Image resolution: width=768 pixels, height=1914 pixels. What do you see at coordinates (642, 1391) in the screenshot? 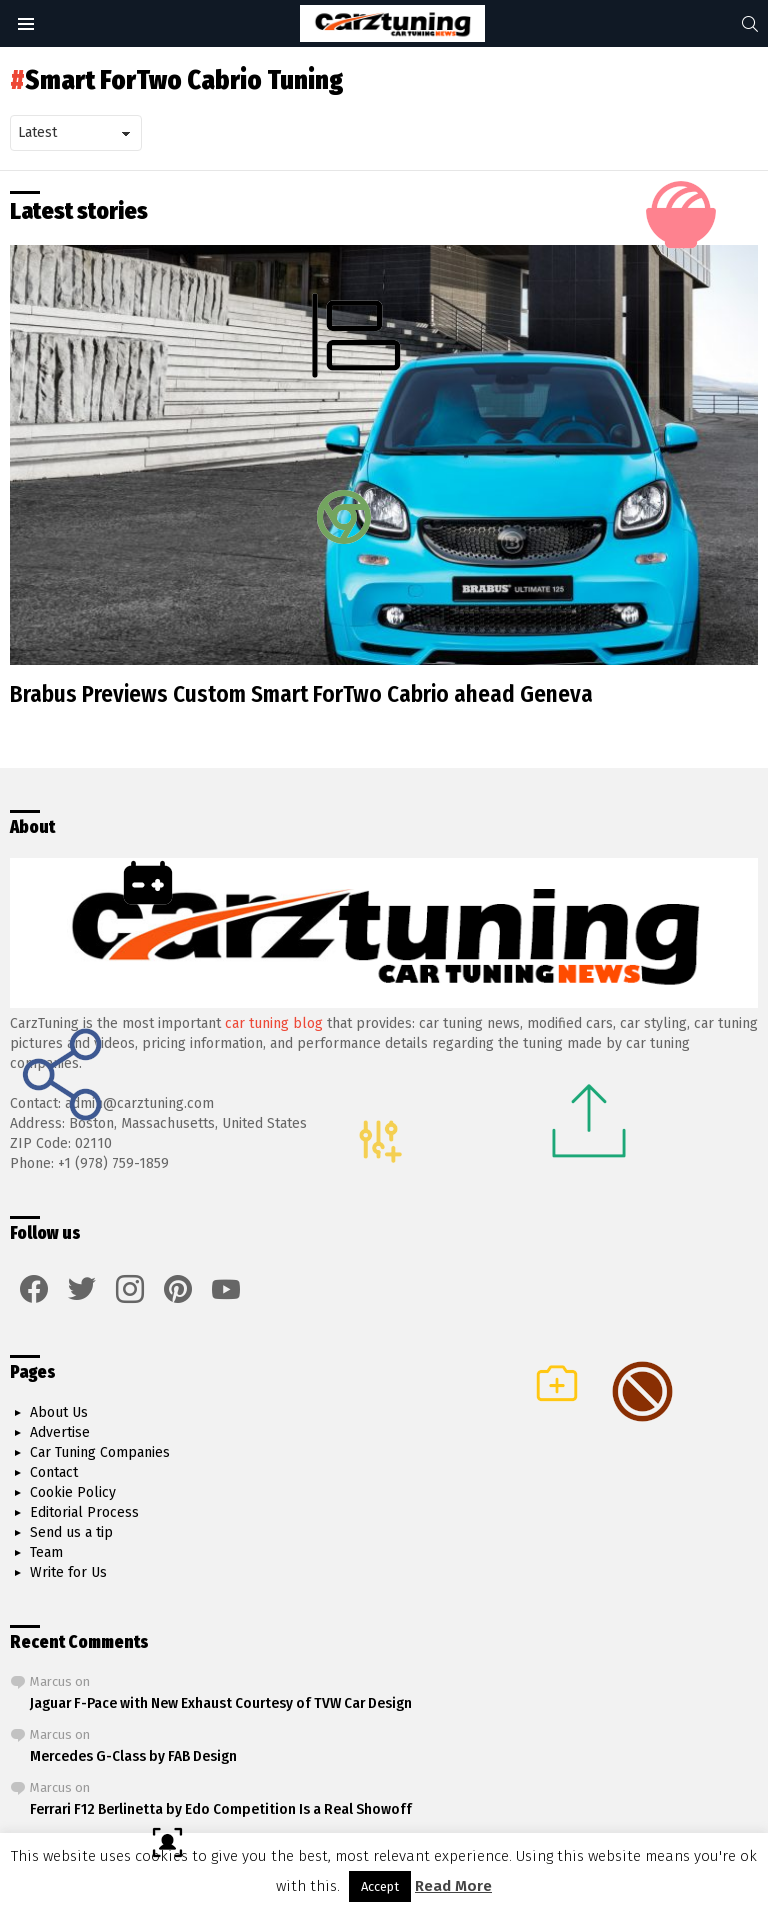
I see `indicates a blocked or prohibited action` at bounding box center [642, 1391].